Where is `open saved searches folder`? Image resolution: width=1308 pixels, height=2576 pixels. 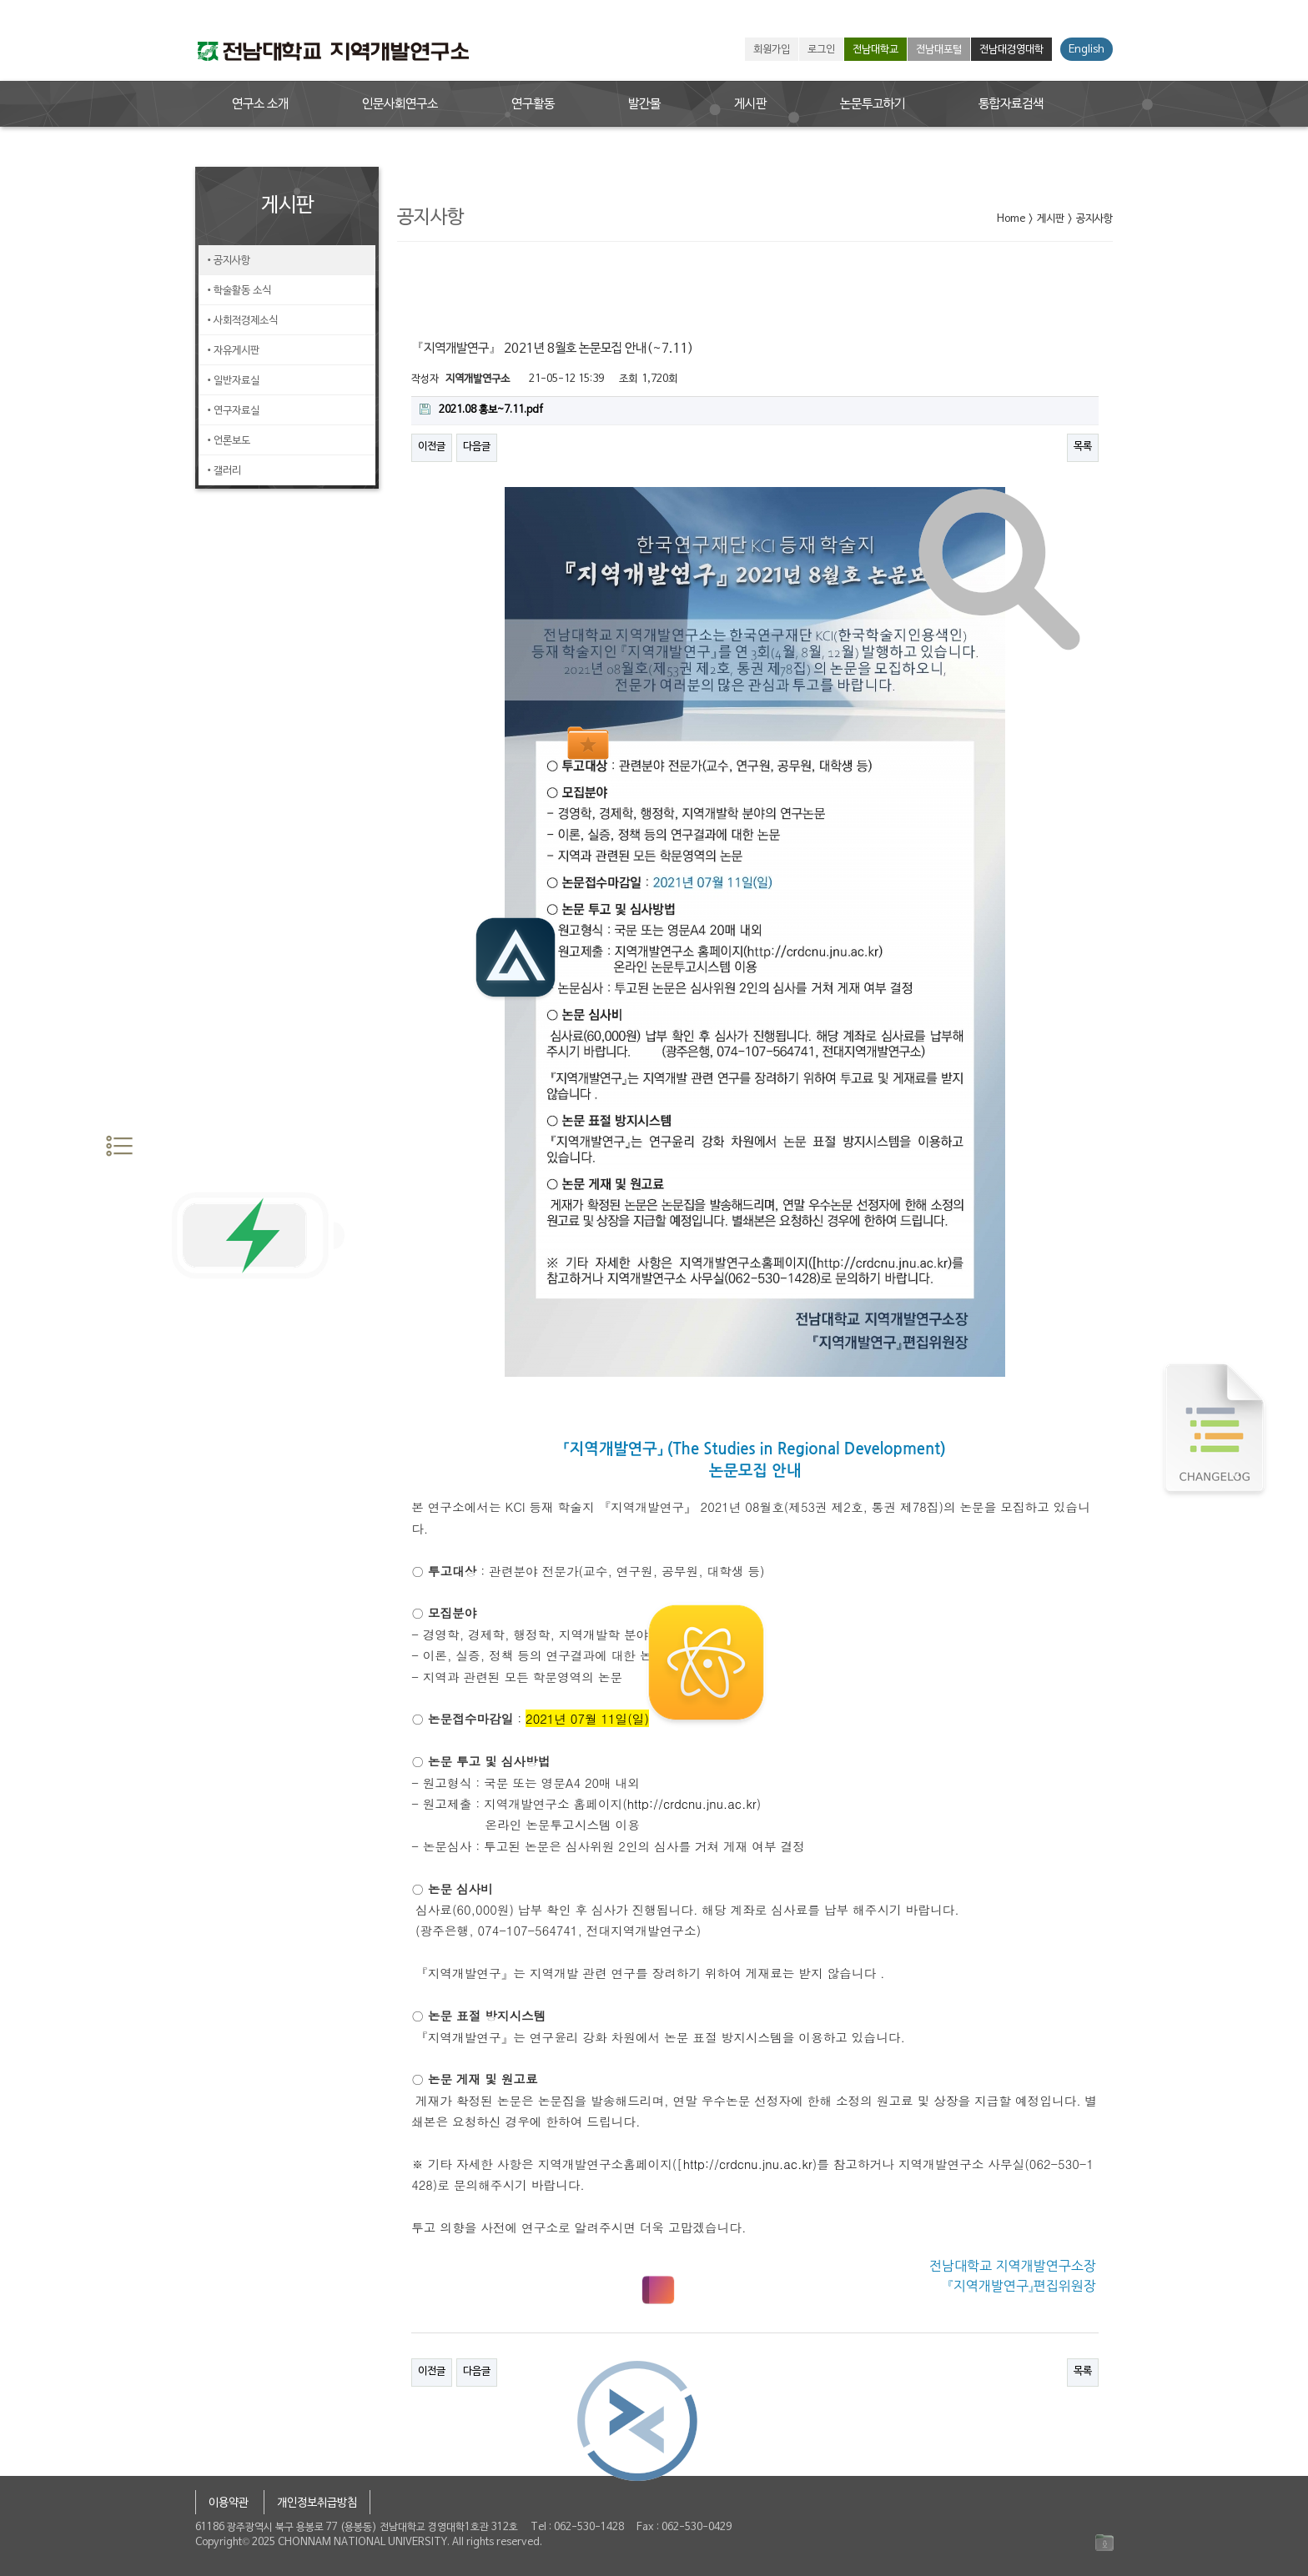 open saved searches folder is located at coordinates (999, 570).